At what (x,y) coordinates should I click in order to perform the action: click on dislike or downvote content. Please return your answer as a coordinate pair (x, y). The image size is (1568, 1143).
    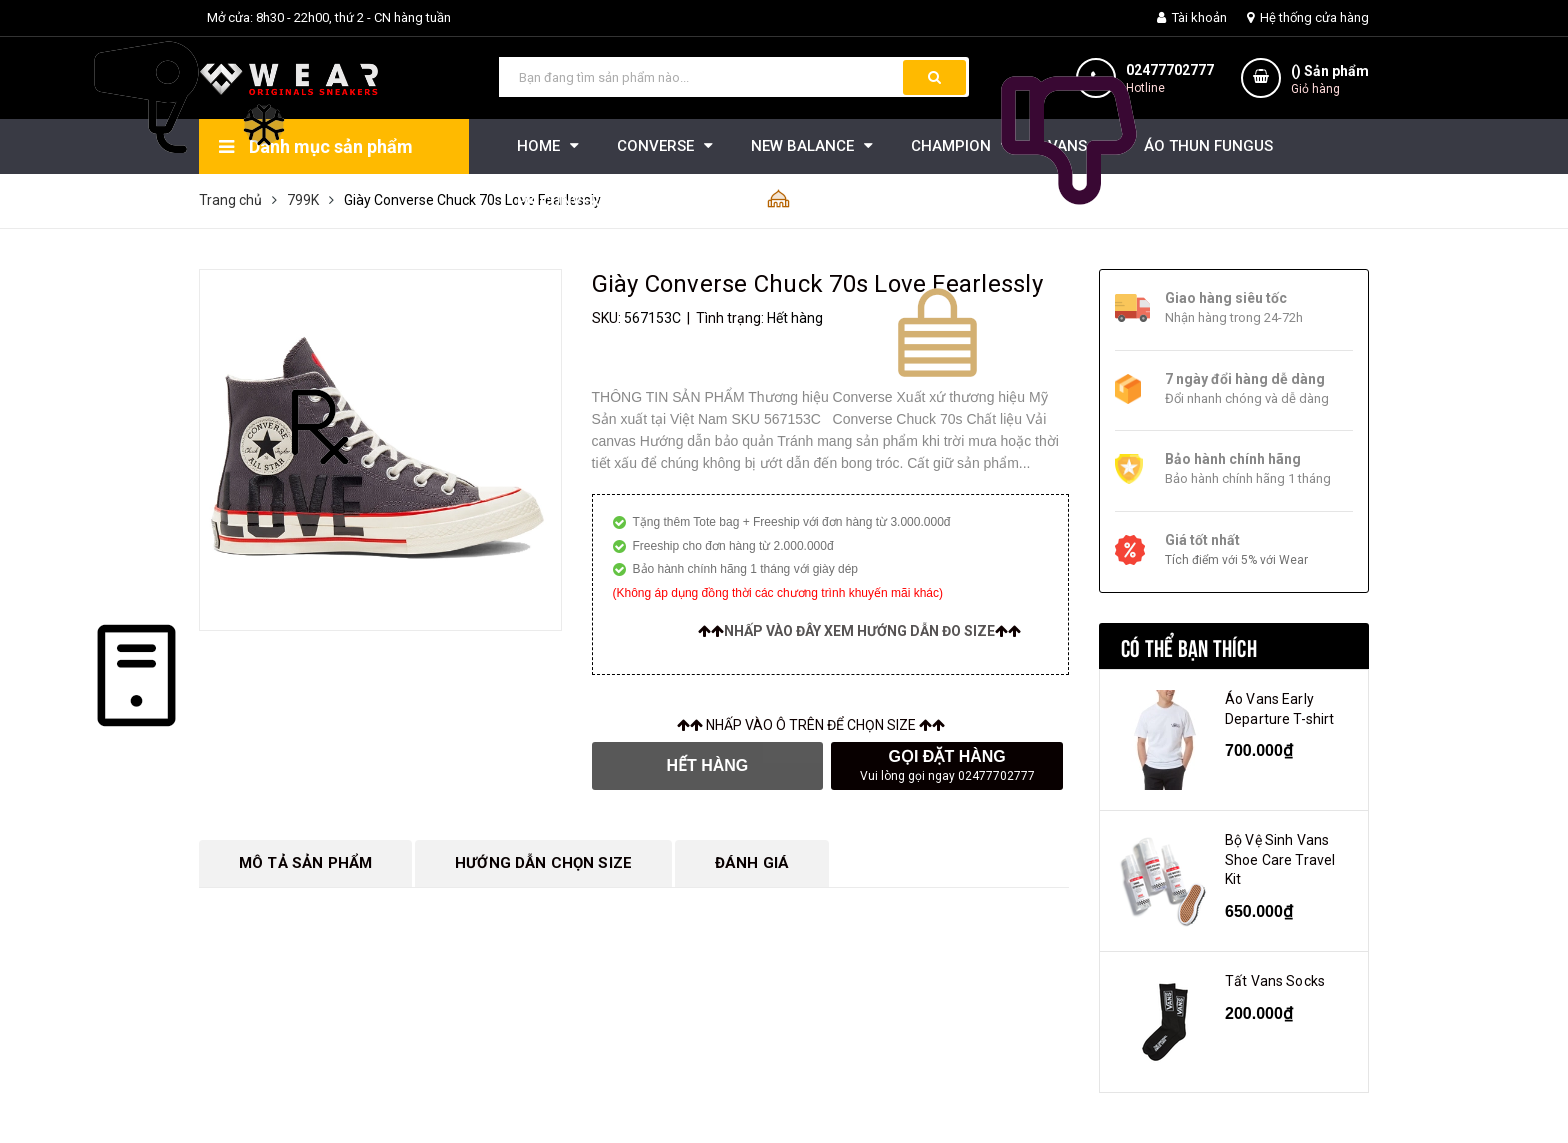
    Looking at the image, I should click on (1072, 140).